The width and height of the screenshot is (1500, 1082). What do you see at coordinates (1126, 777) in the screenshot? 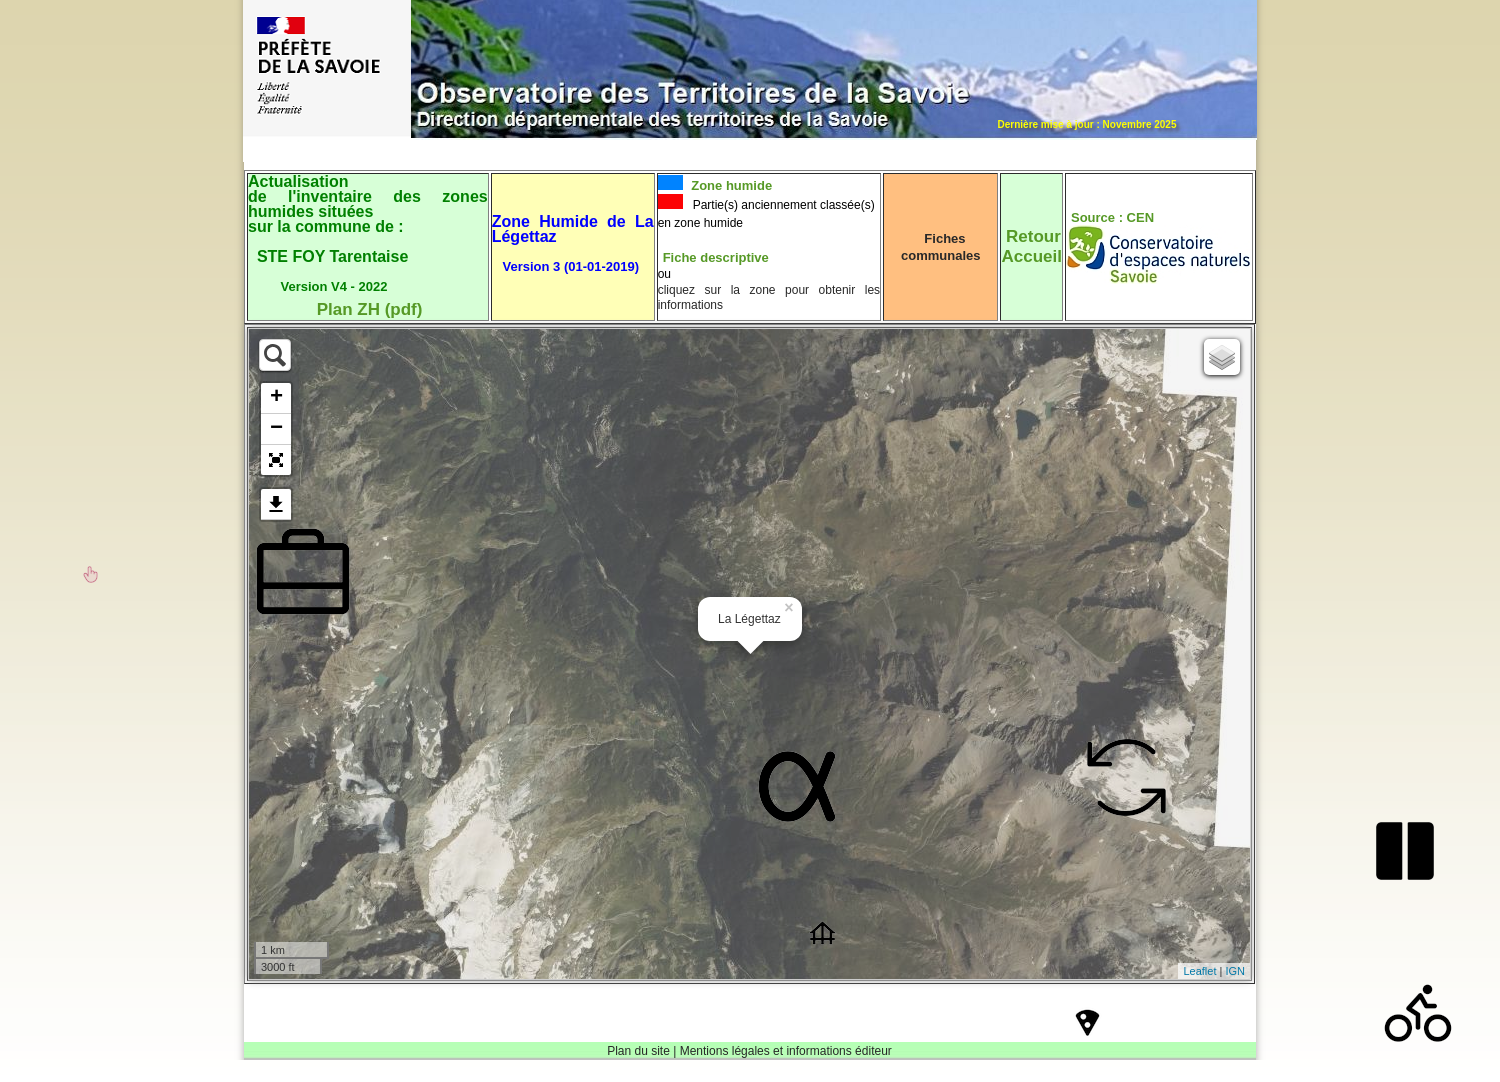
I see `refresh or reload content` at bounding box center [1126, 777].